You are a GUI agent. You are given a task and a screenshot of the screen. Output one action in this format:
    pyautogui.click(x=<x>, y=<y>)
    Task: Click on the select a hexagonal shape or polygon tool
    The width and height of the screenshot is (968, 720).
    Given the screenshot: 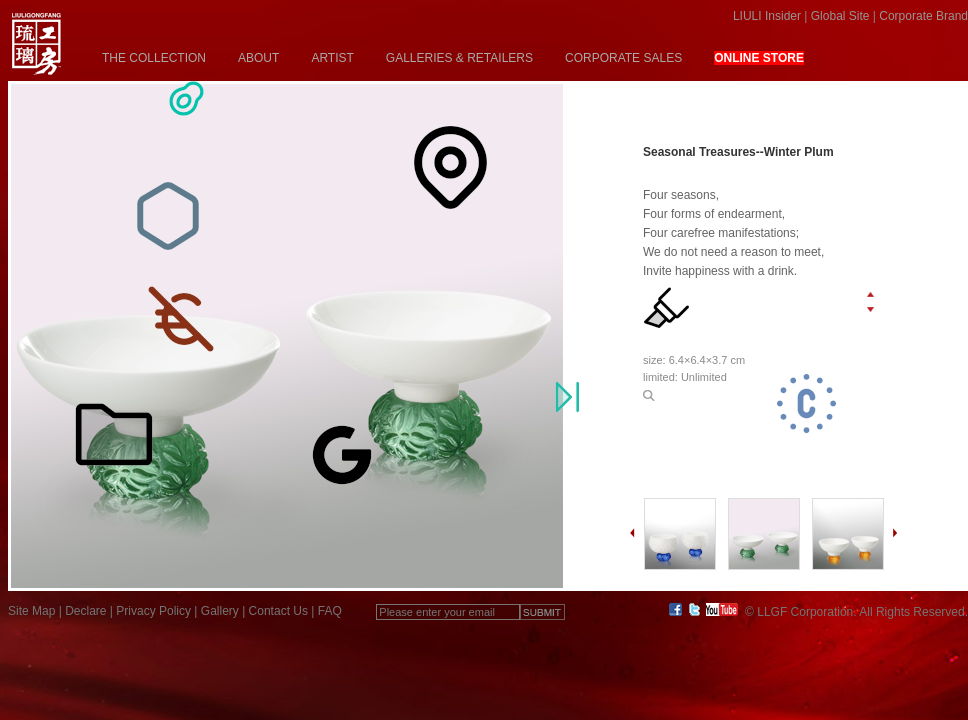 What is the action you would take?
    pyautogui.click(x=168, y=216)
    